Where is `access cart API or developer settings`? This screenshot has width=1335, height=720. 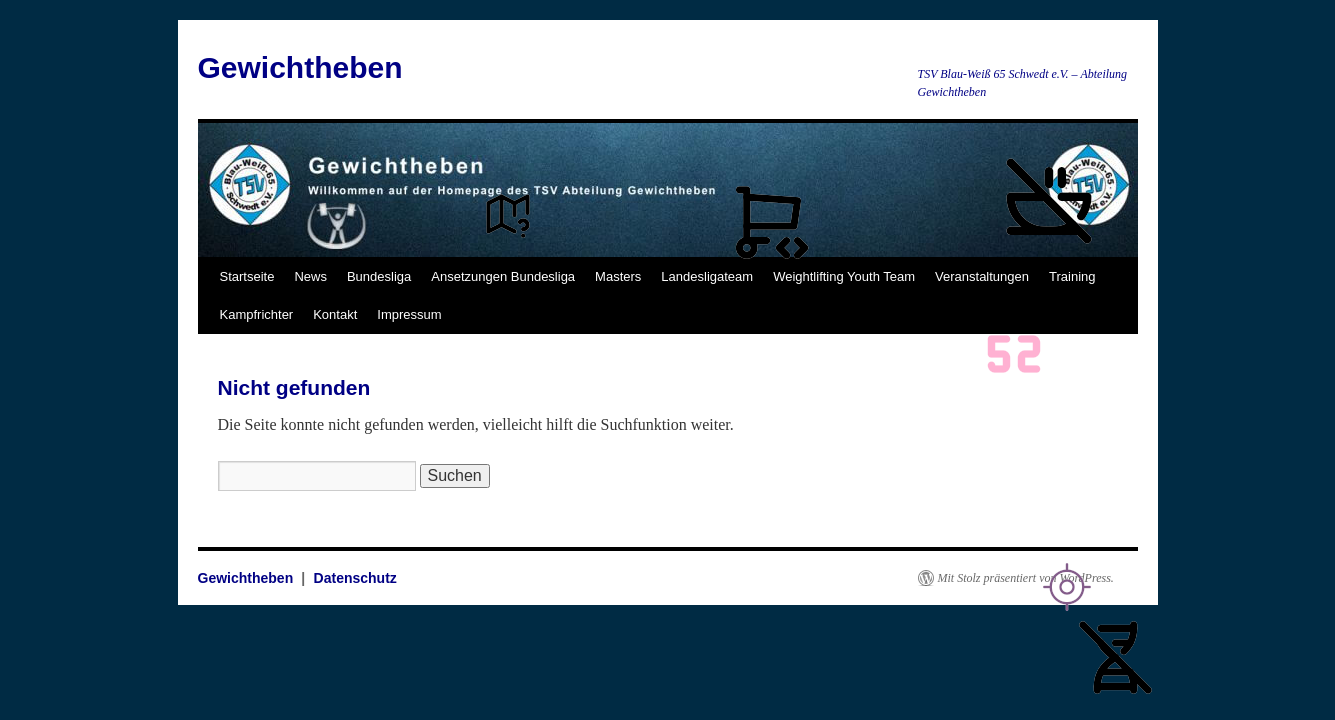
access cart API or developer settings is located at coordinates (768, 222).